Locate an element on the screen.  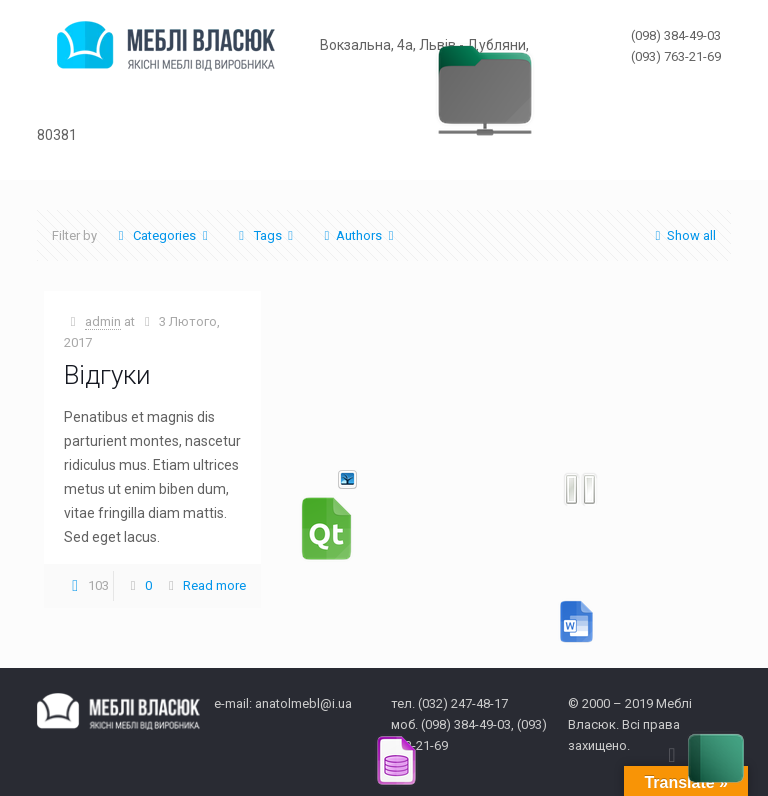
a QML source code file is located at coordinates (326, 528).